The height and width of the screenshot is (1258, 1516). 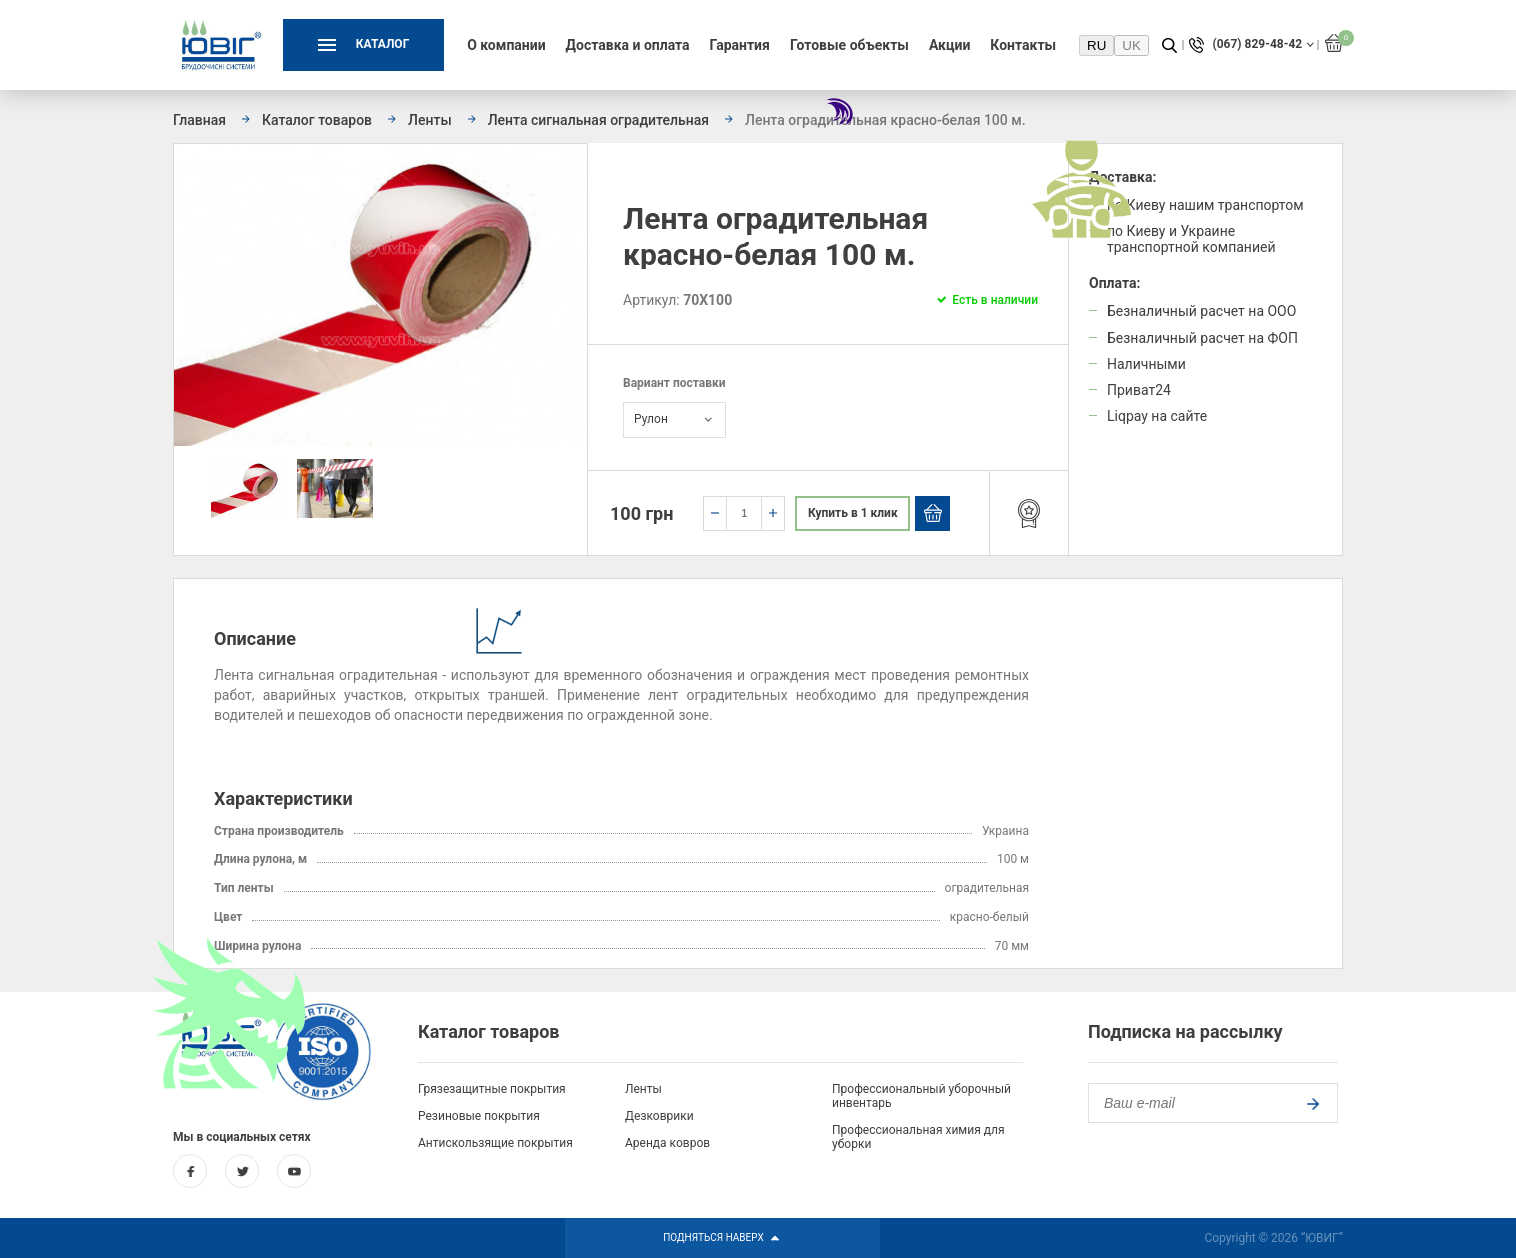 What do you see at coordinates (839, 111) in the screenshot?
I see `equip claw-type armor or gauntlet` at bounding box center [839, 111].